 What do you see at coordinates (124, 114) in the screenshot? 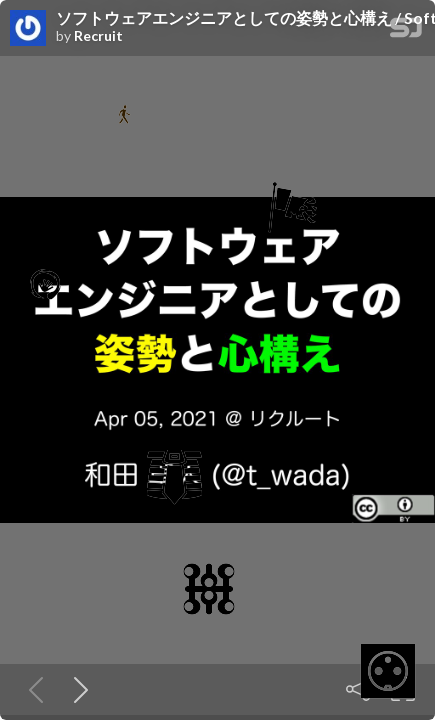
I see `switch to walking directions` at bounding box center [124, 114].